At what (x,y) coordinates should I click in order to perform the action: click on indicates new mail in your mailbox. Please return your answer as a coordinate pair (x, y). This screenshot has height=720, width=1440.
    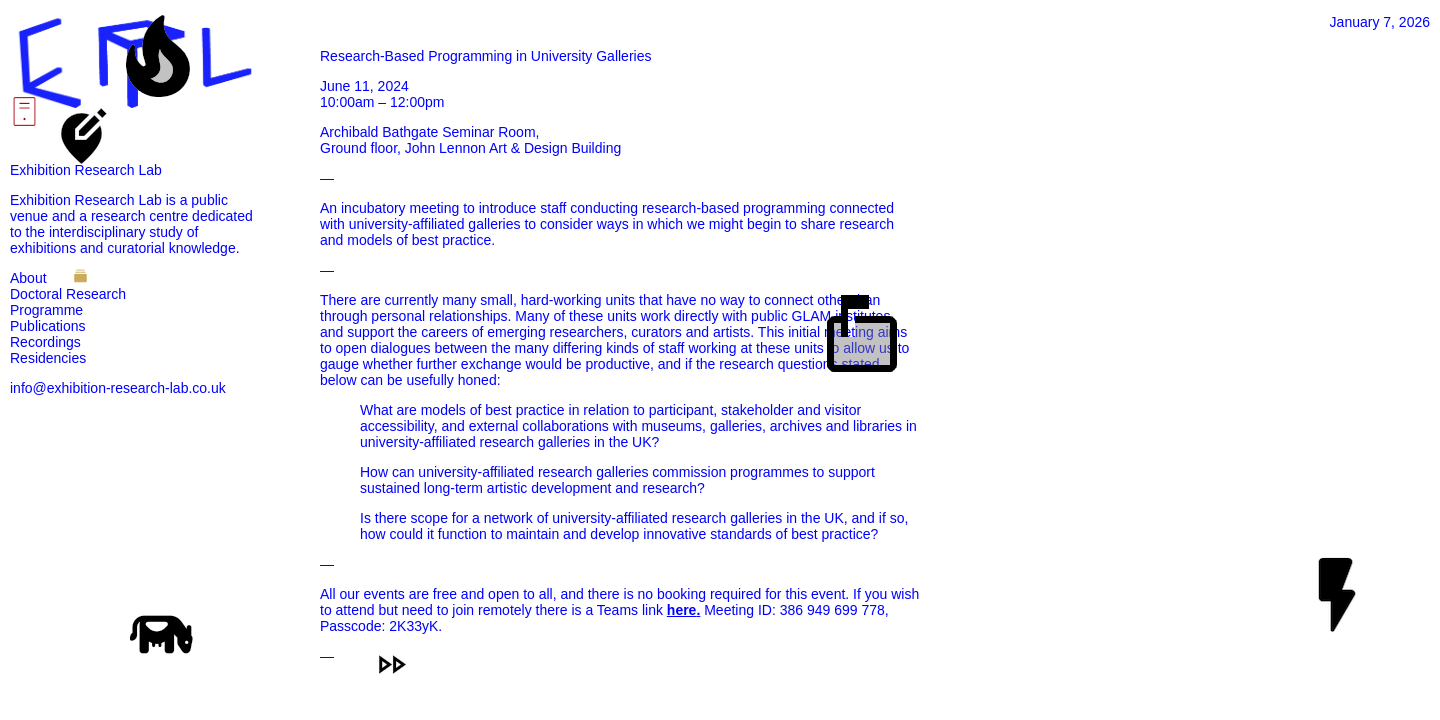
    Looking at the image, I should click on (862, 337).